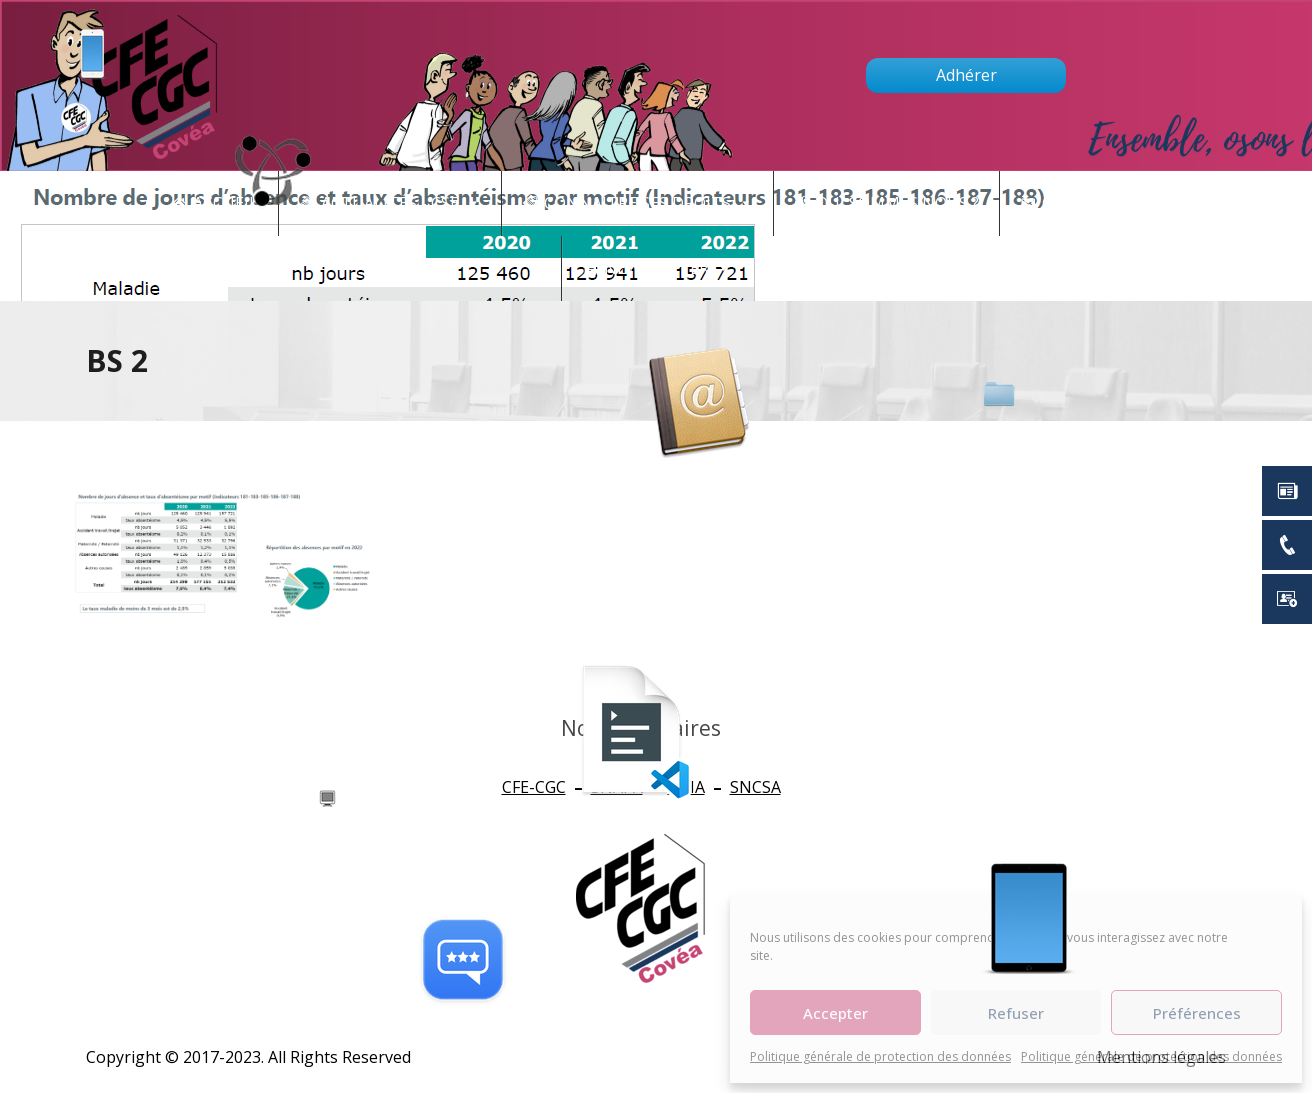 This screenshot has height=1093, width=1312. Describe the element at coordinates (327, 798) in the screenshot. I see `access connected PC or windows computer` at that location.